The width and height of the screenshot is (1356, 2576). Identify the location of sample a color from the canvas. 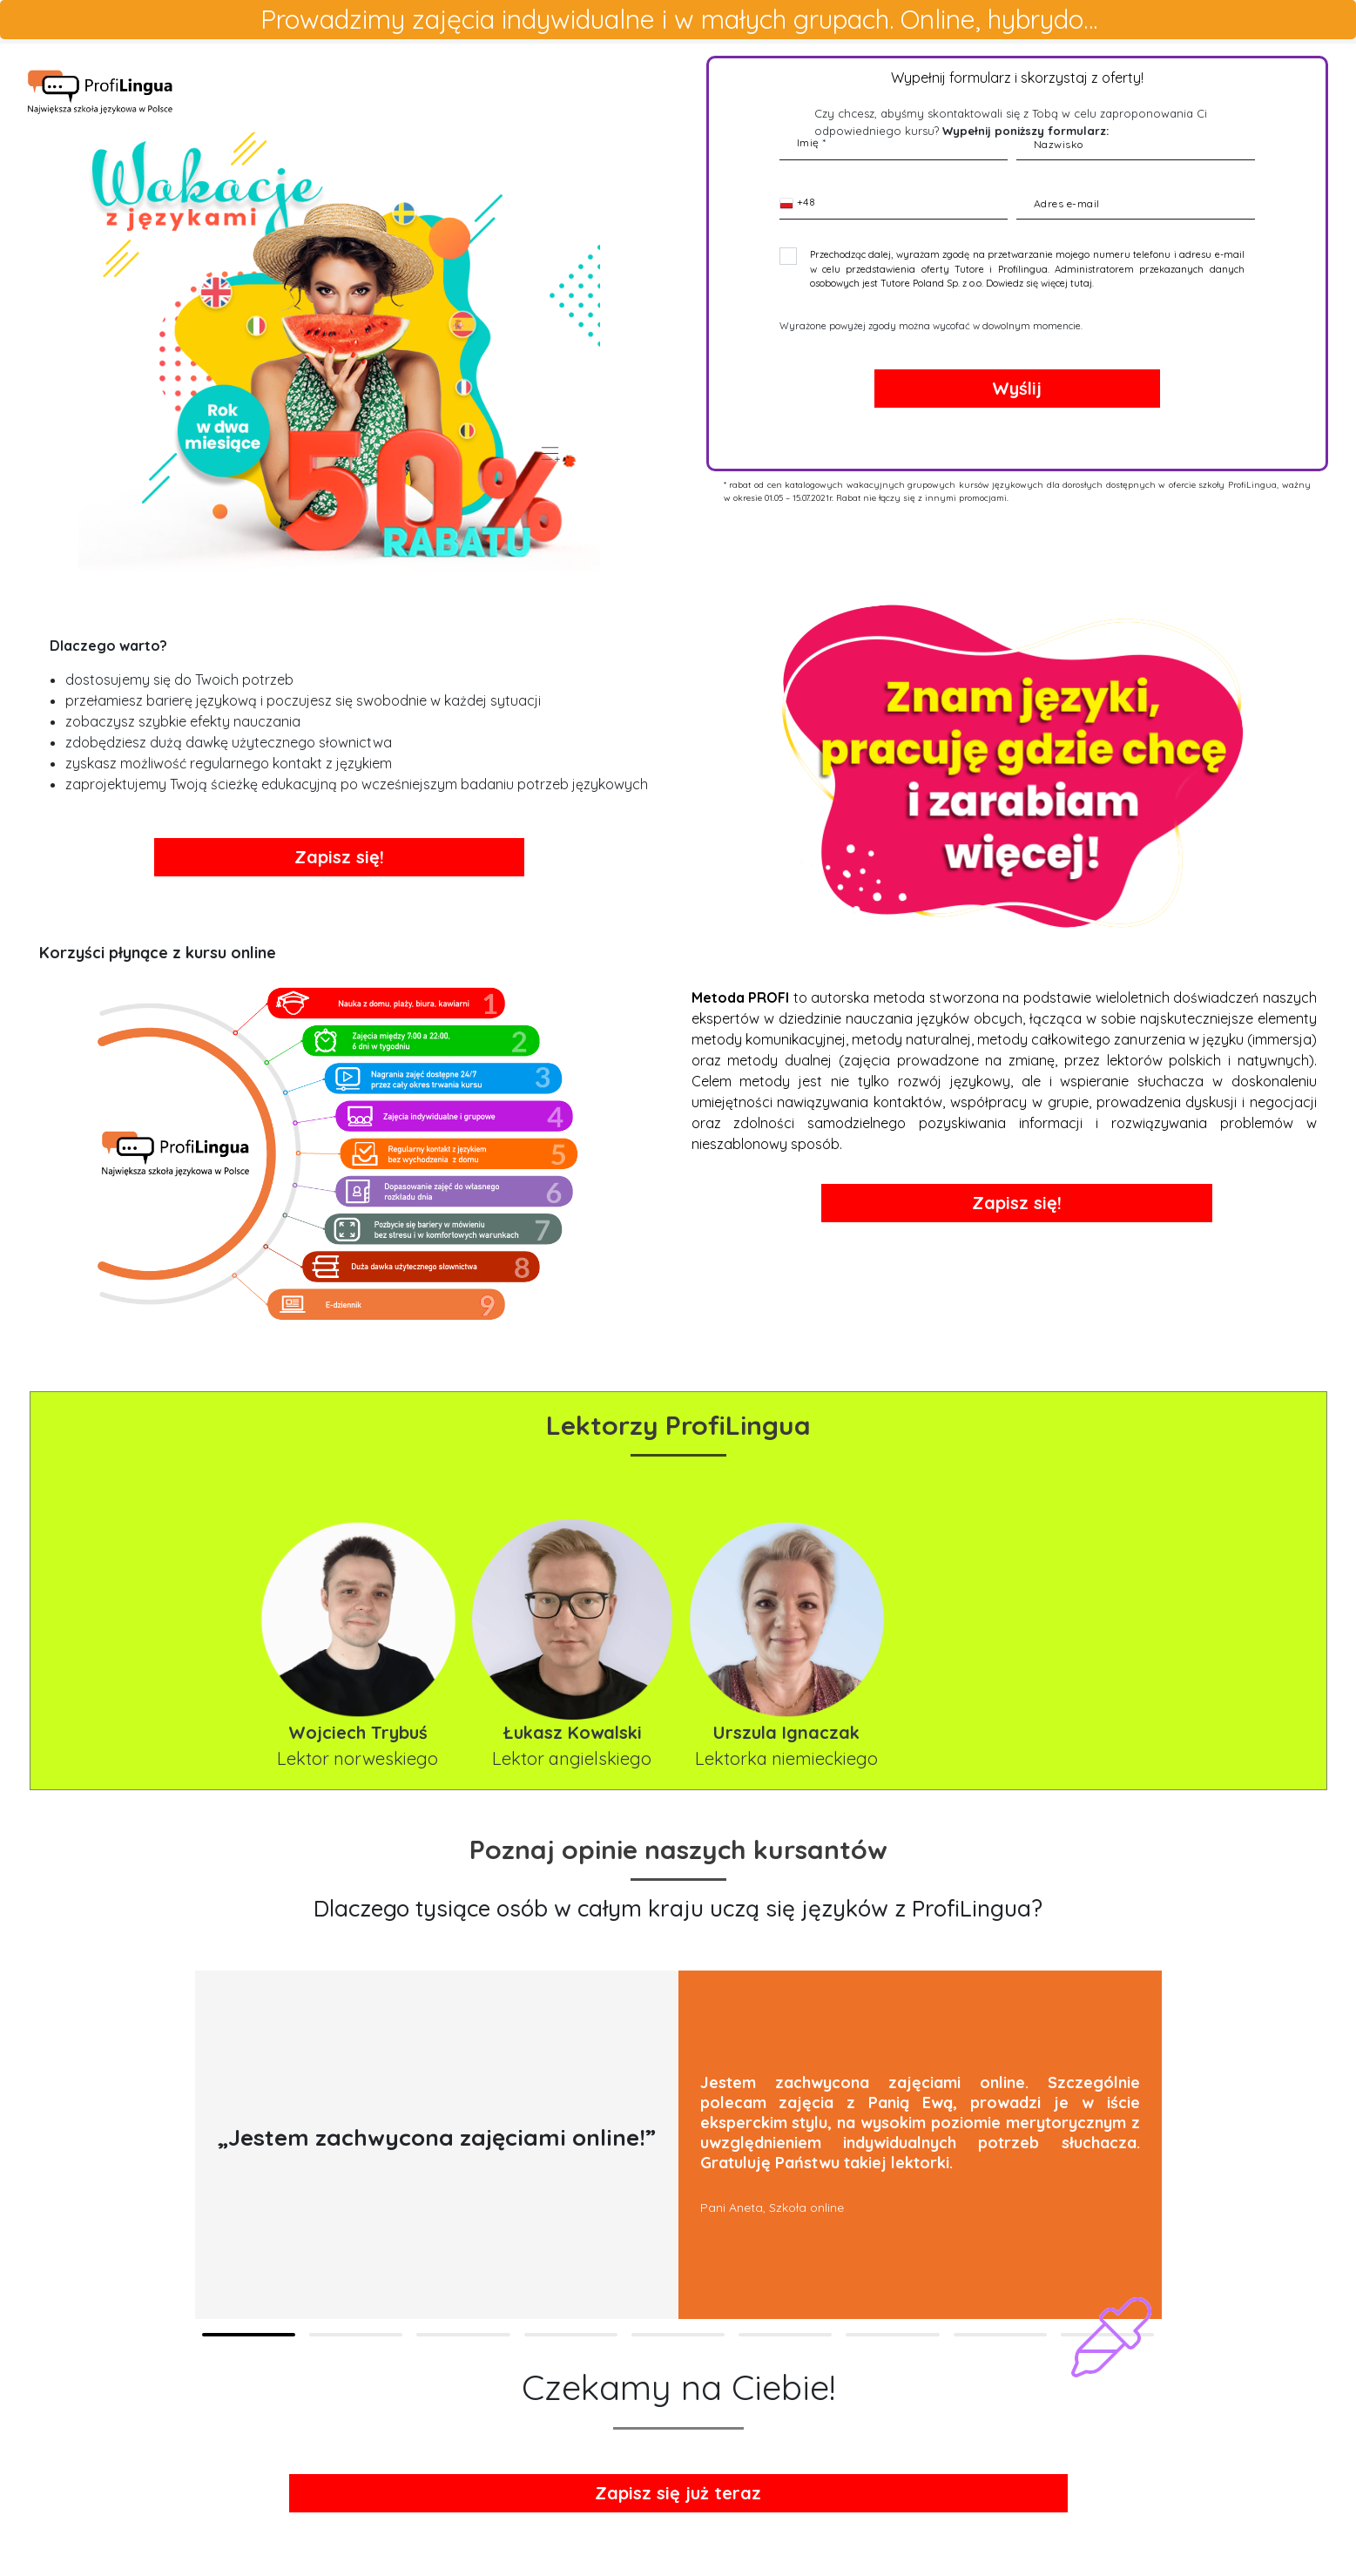
(1111, 2337).